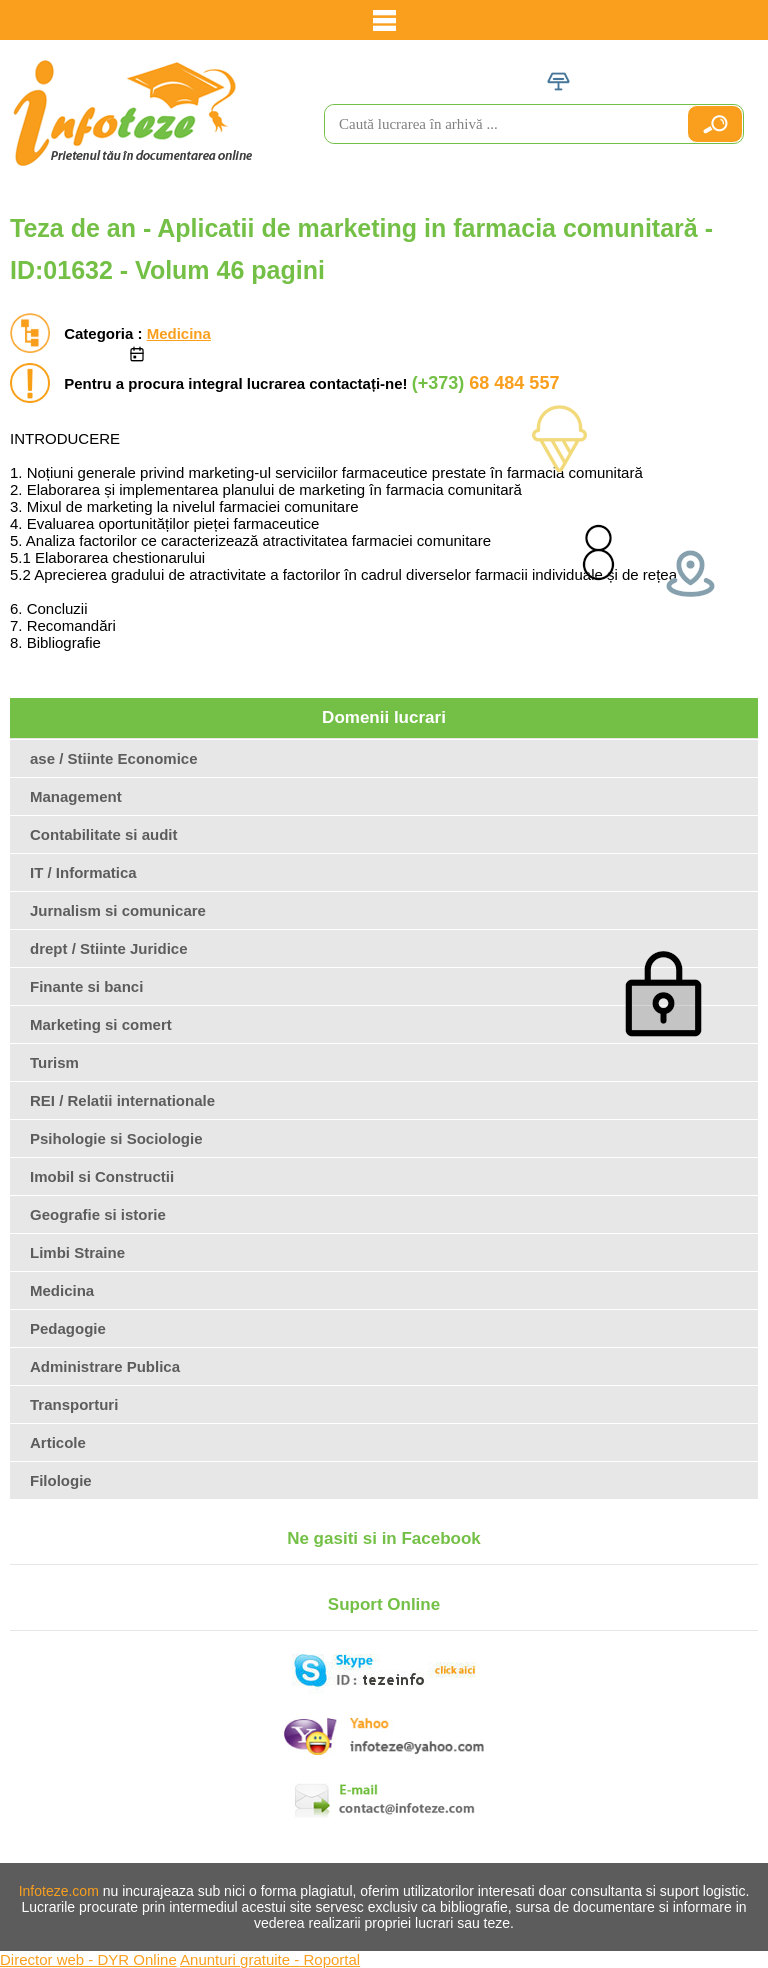 The image size is (768, 1968). I want to click on view or add a calendar event, so click(137, 354).